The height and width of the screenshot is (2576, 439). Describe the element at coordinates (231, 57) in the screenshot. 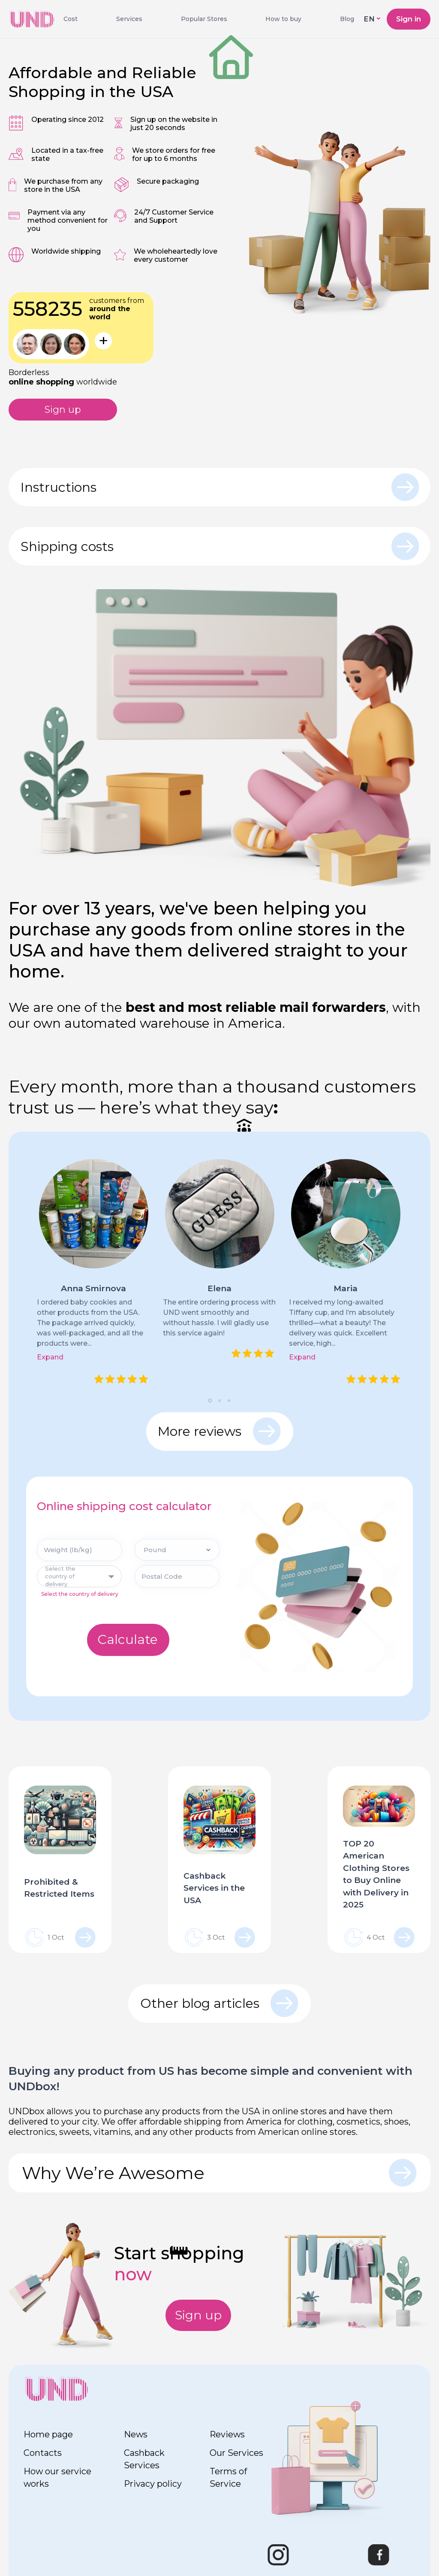

I see `navigate to home screen` at that location.